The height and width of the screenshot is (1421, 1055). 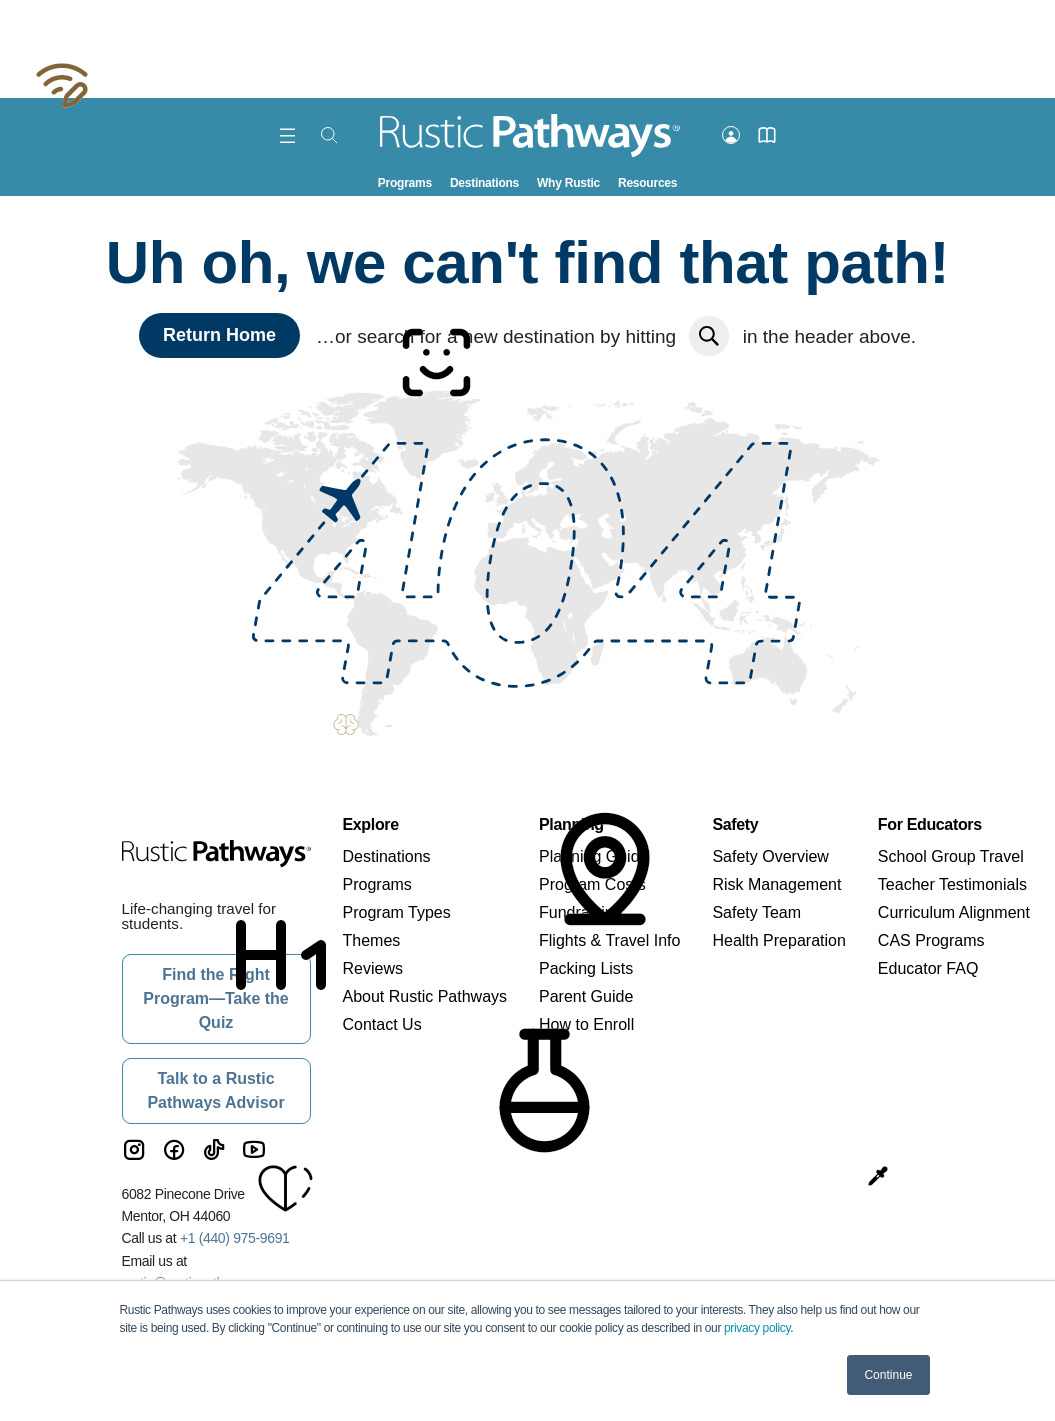 What do you see at coordinates (605, 869) in the screenshot?
I see `view location on map` at bounding box center [605, 869].